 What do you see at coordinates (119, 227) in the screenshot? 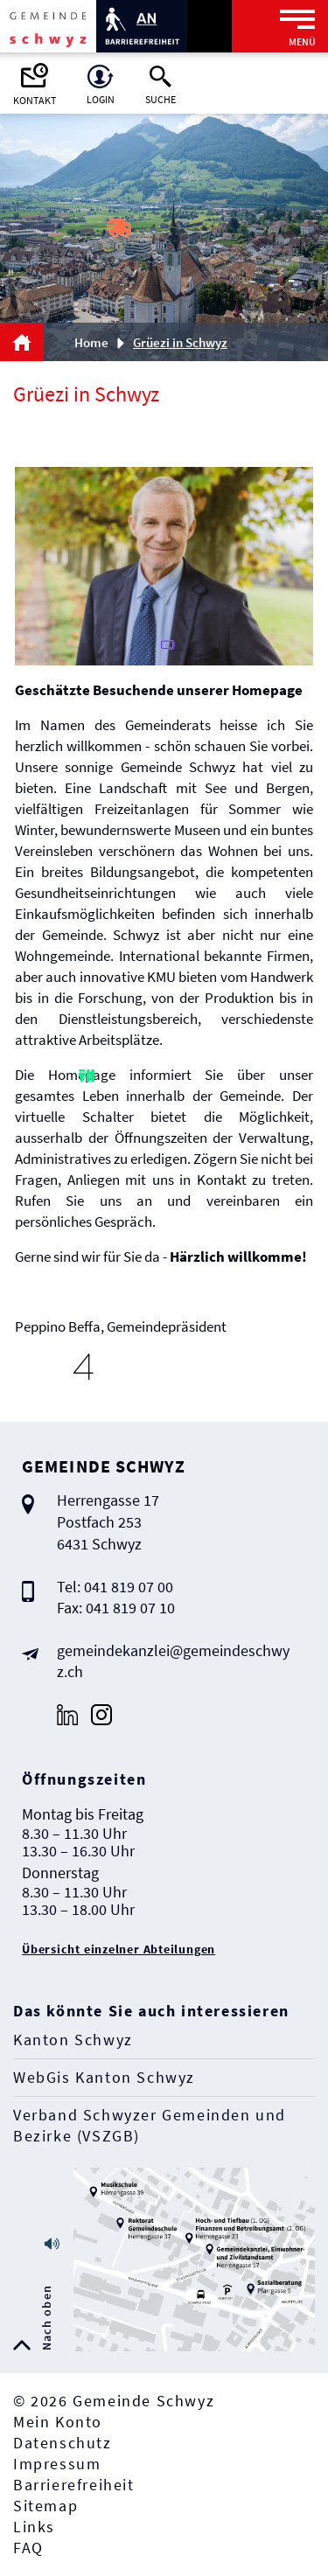
I see `indicates express or expedited shipping` at bounding box center [119, 227].